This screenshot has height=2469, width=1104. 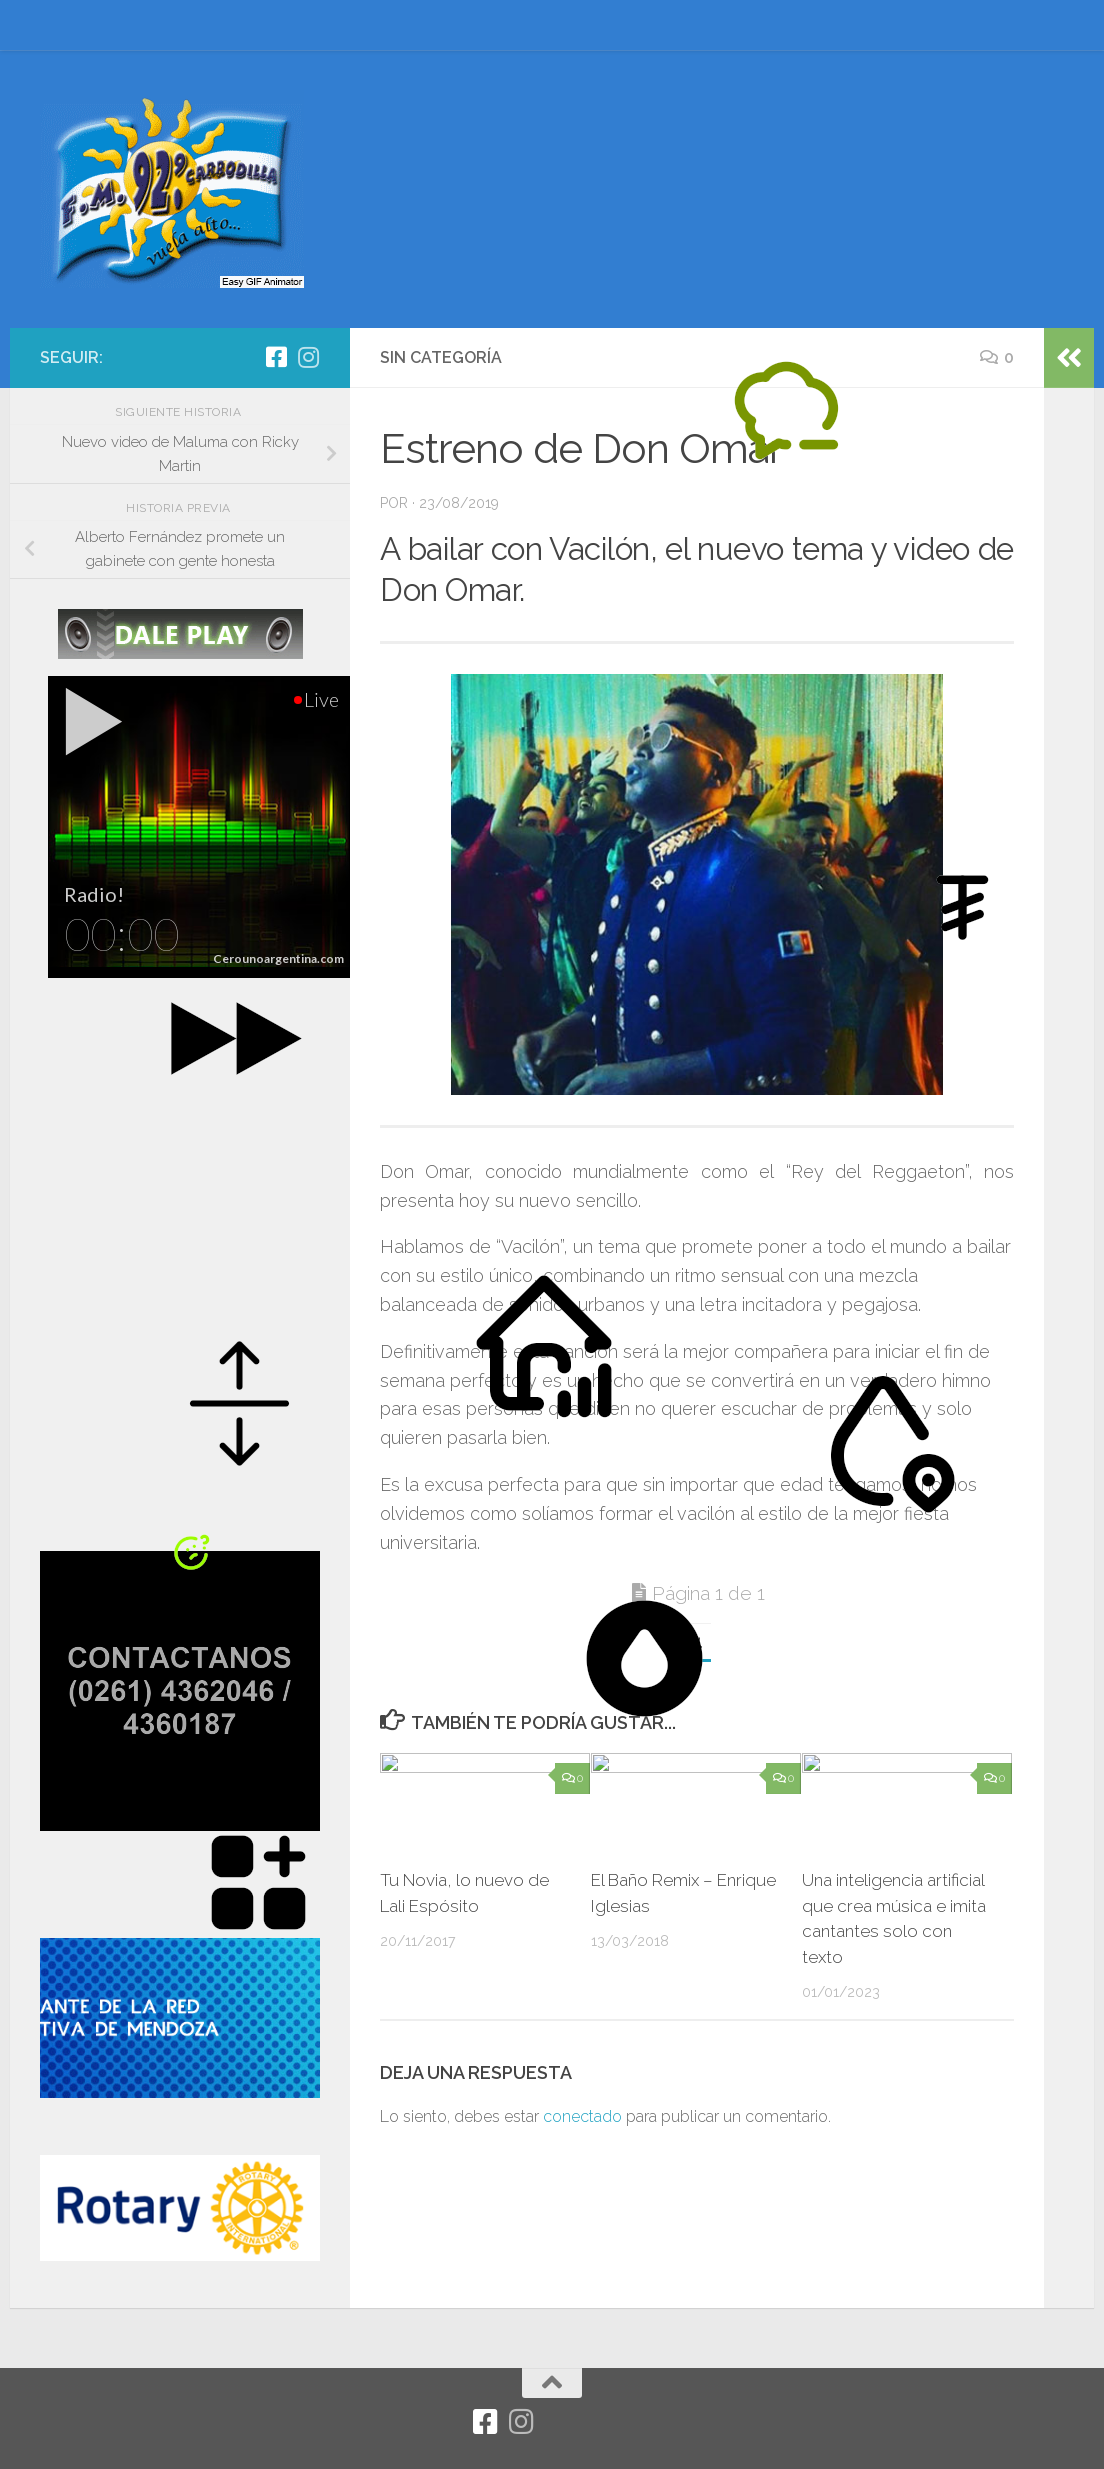 I want to click on adjust color or ink settings, so click(x=644, y=1658).